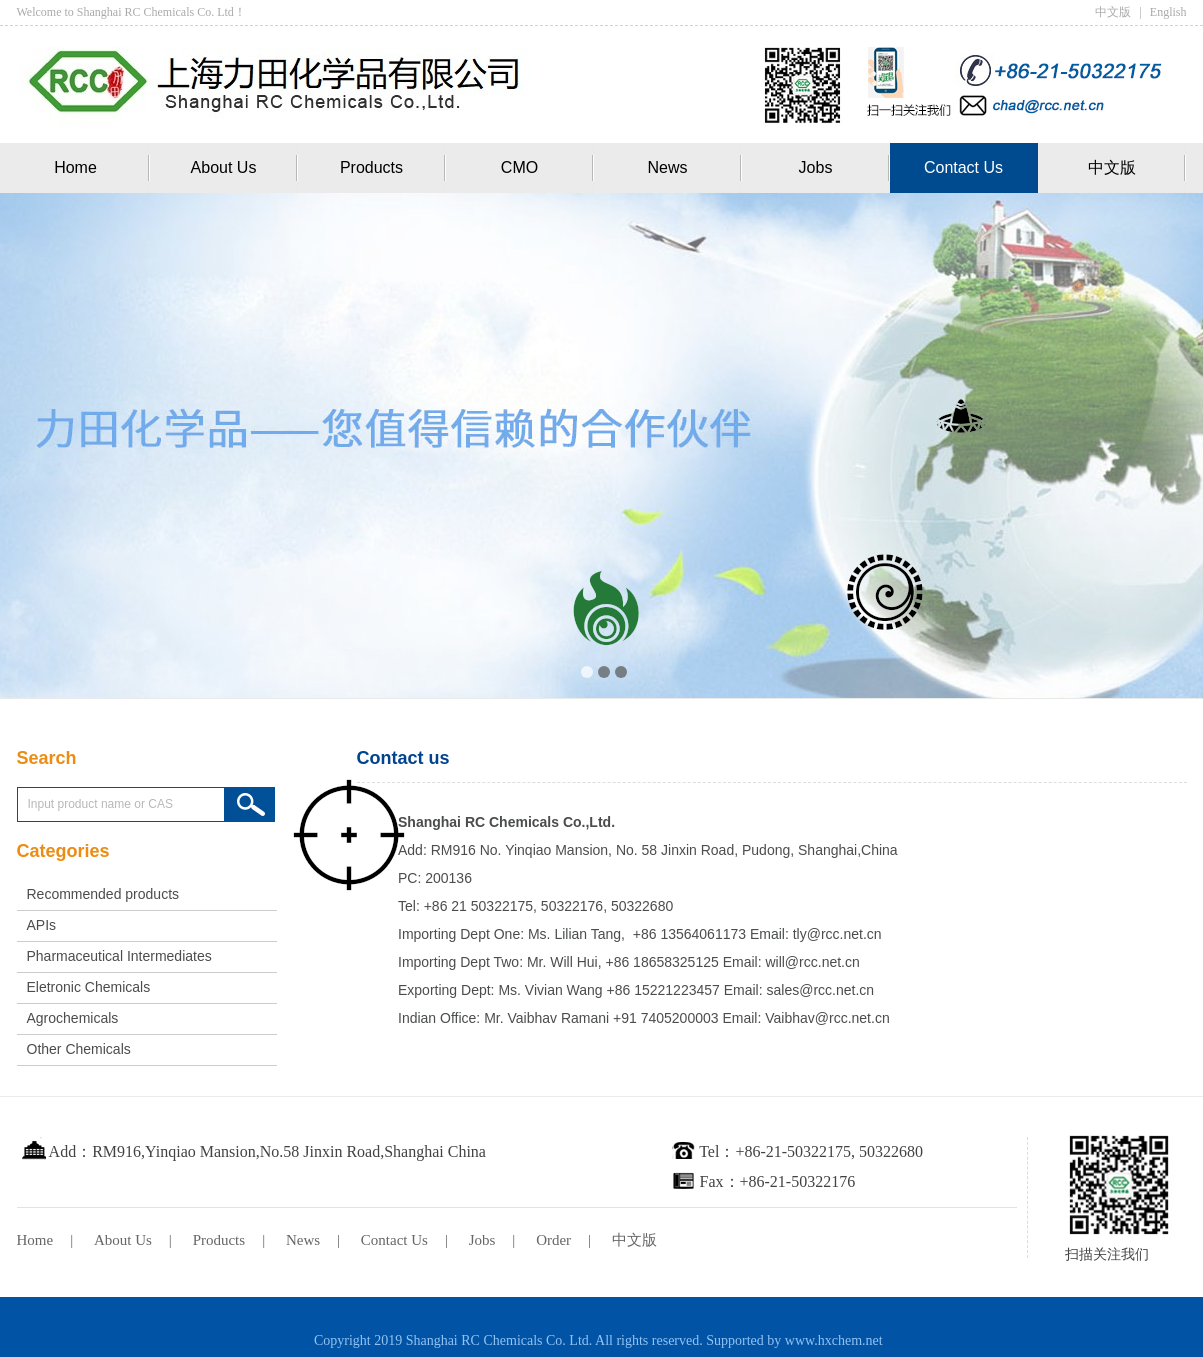 This screenshot has width=1203, height=1357. Describe the element at coordinates (885, 592) in the screenshot. I see `indicates a loading or processing state` at that location.